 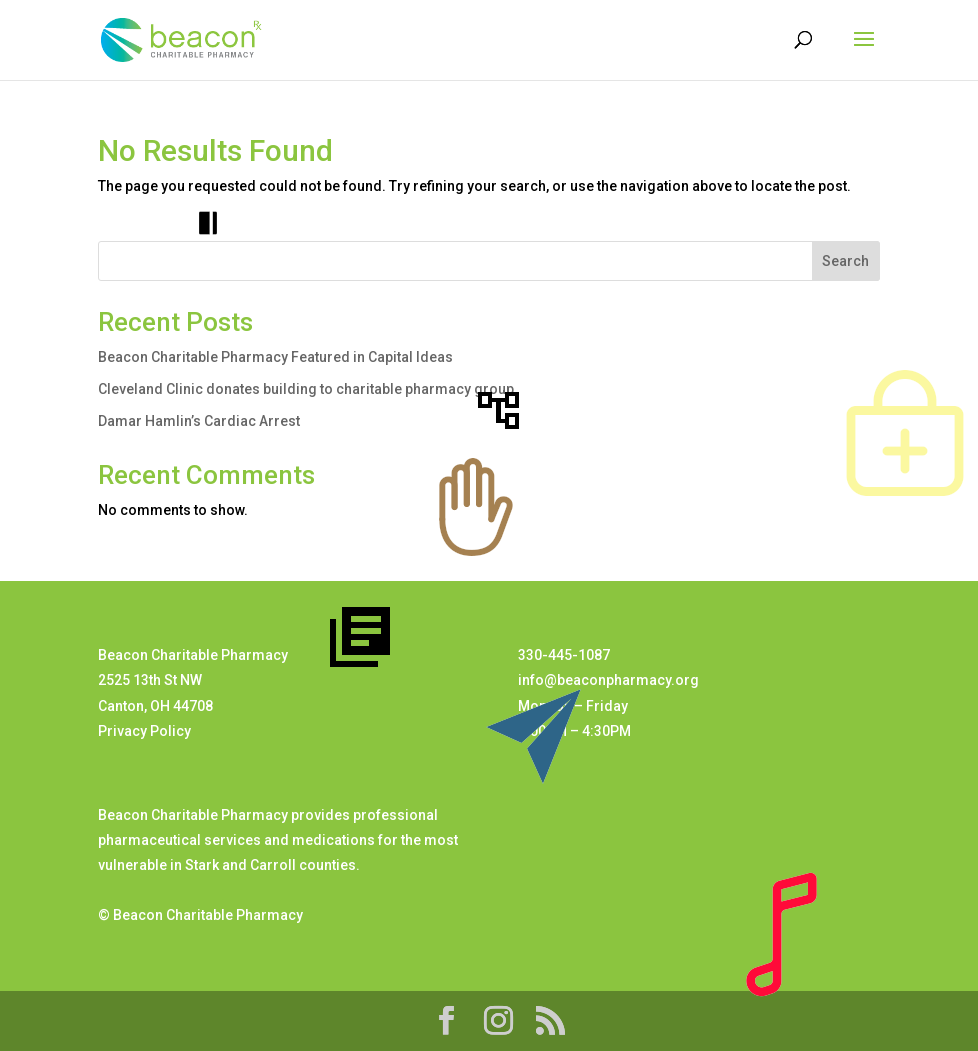 What do you see at coordinates (905, 433) in the screenshot?
I see `add item to shopping bag` at bounding box center [905, 433].